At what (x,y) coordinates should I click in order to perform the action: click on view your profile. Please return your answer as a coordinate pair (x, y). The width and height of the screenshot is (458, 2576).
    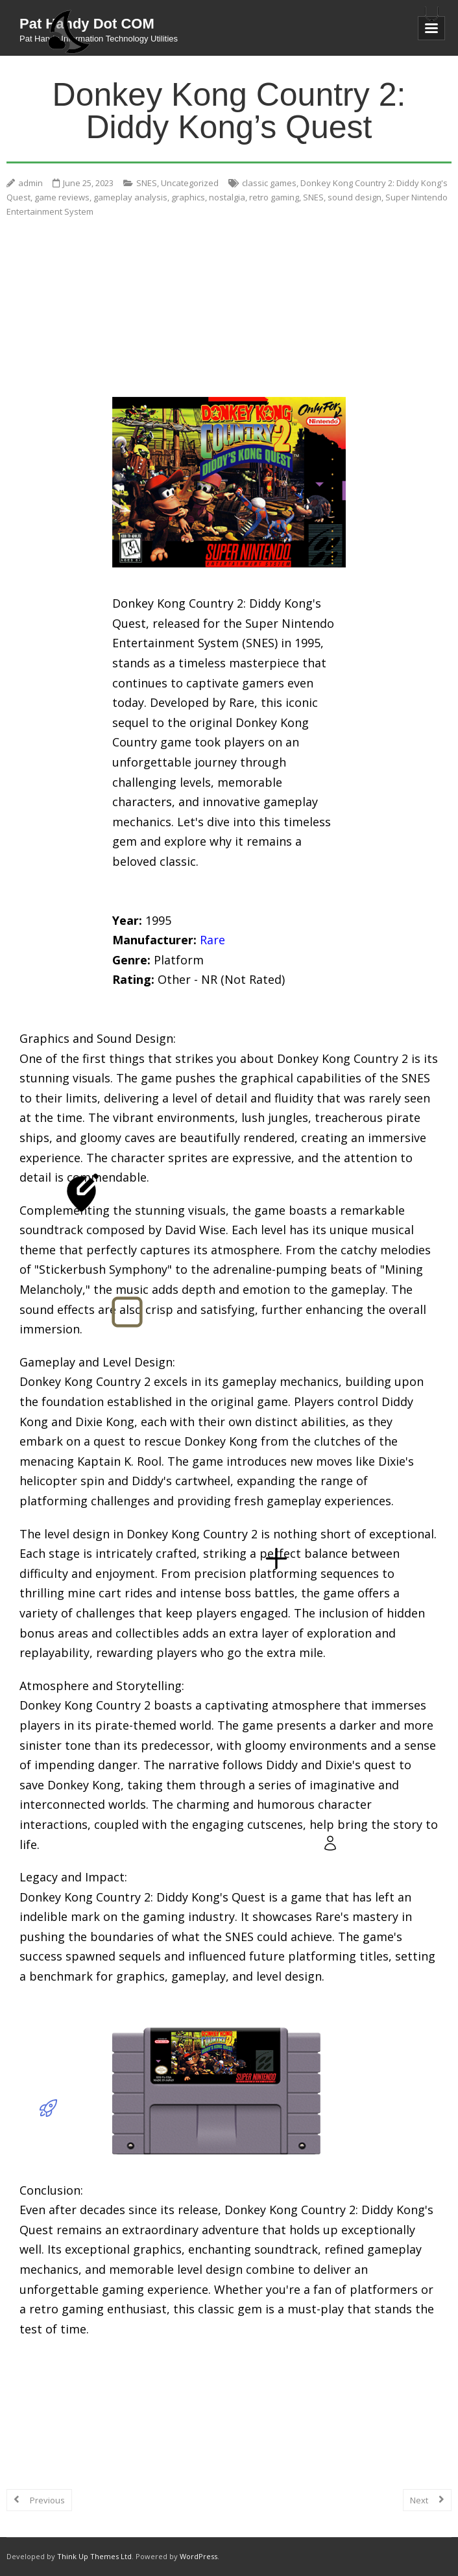
    Looking at the image, I should click on (330, 1843).